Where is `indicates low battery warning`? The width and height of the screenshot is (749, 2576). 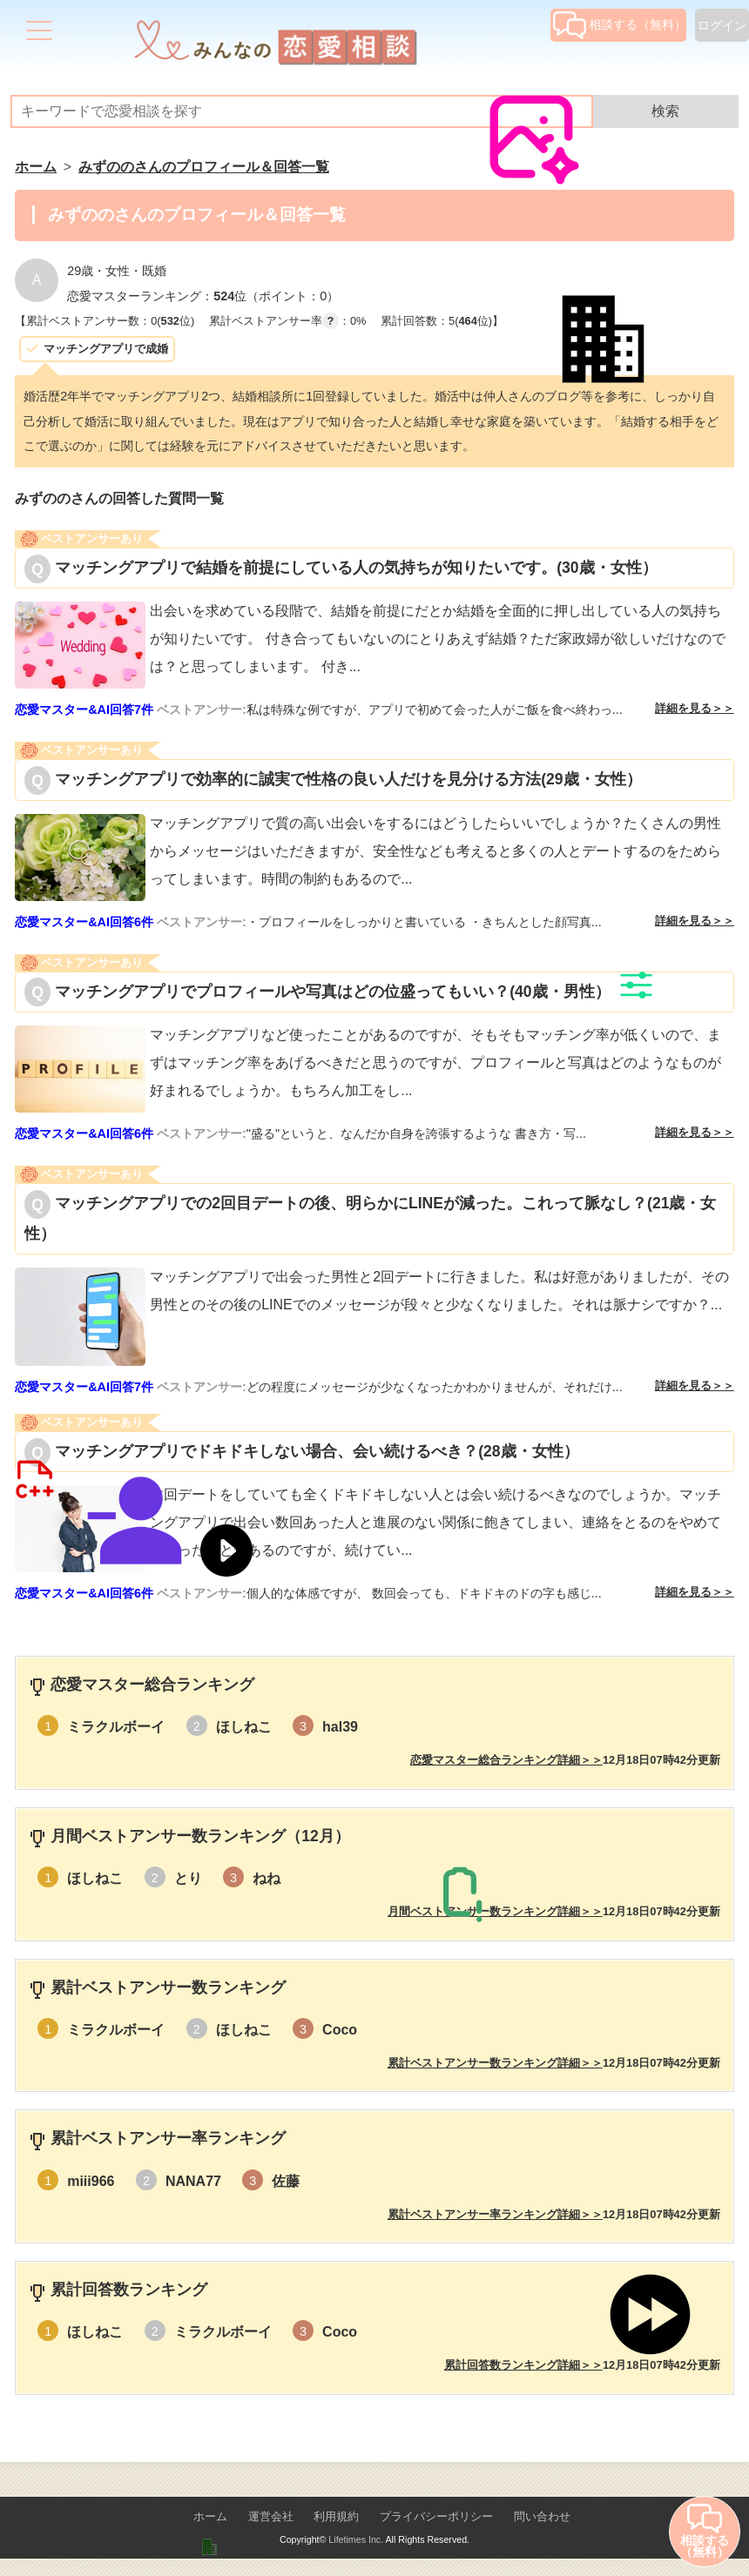 indicates low battery warning is located at coordinates (460, 1892).